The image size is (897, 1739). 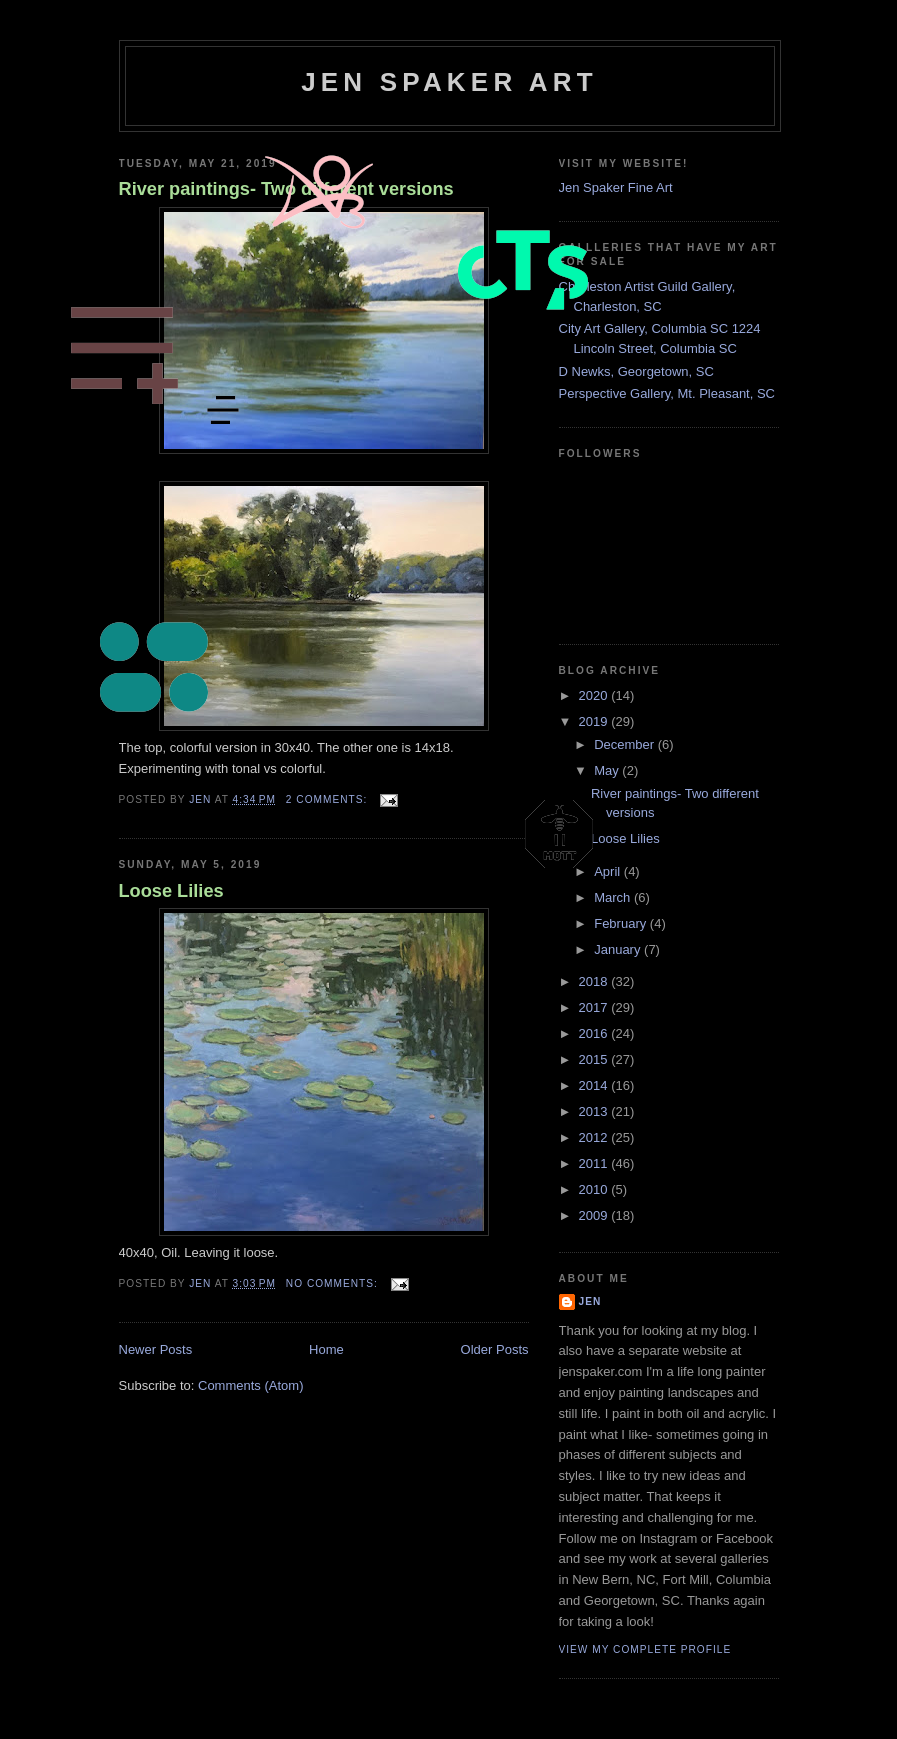 What do you see at coordinates (223, 410) in the screenshot?
I see `open navigation menu` at bounding box center [223, 410].